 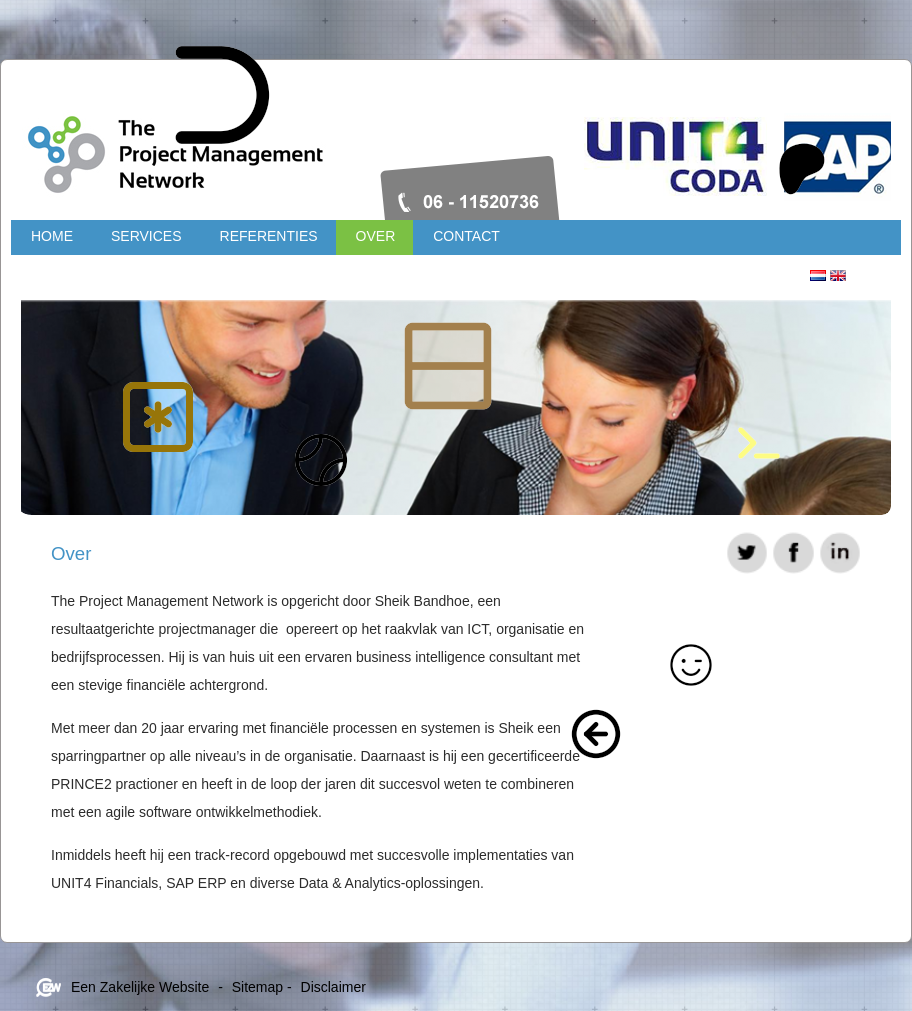 What do you see at coordinates (596, 734) in the screenshot?
I see `go back to the previous screen` at bounding box center [596, 734].